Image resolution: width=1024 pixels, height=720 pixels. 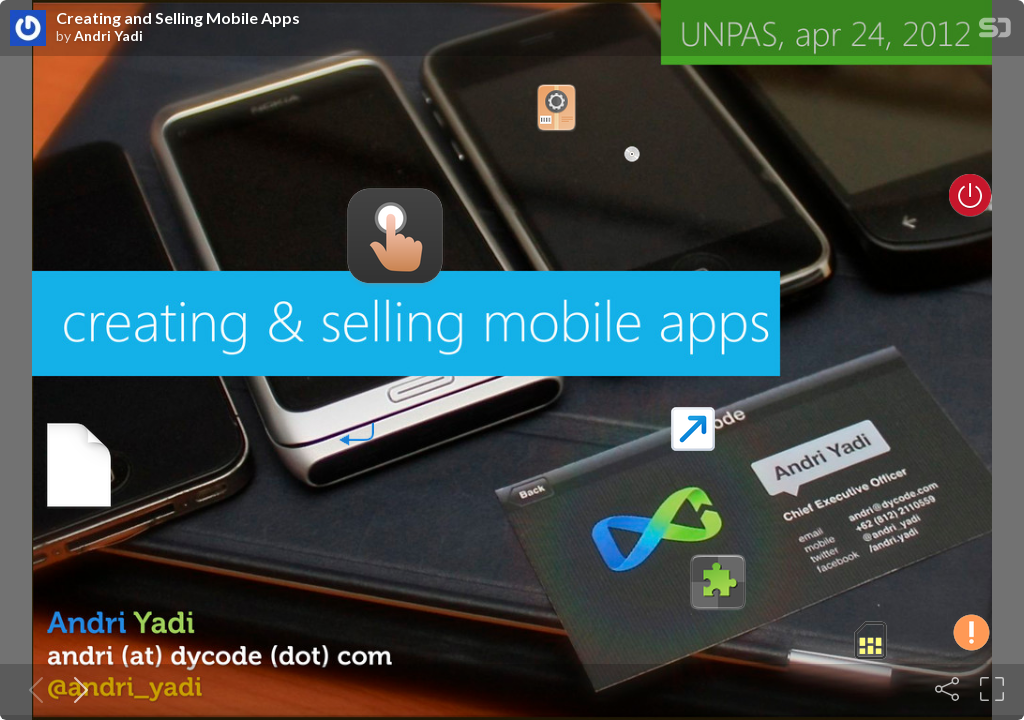 What do you see at coordinates (356, 432) in the screenshot?
I see `reply to the sender of an email` at bounding box center [356, 432].